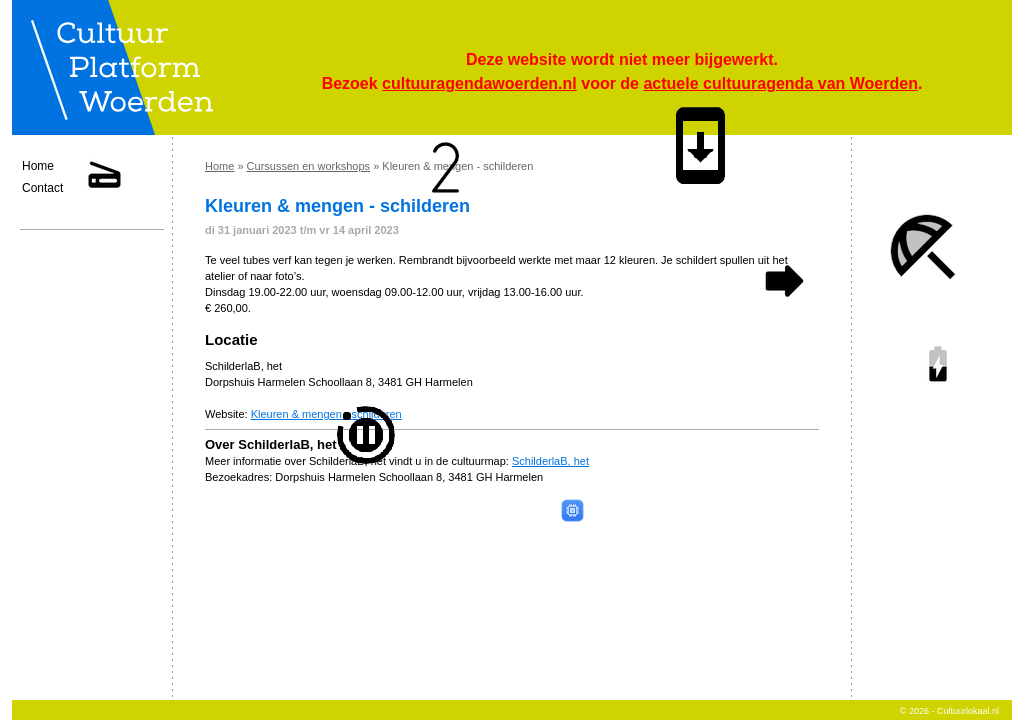  I want to click on indicates step two in a multi-step process, so click(445, 167).